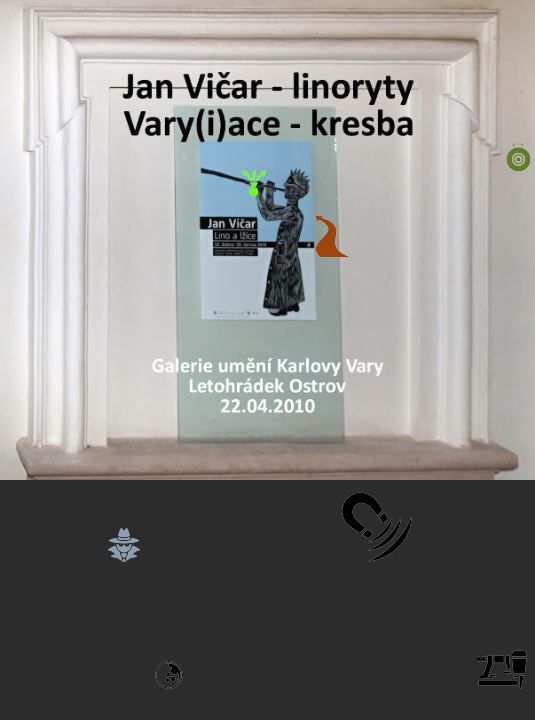 The width and height of the screenshot is (535, 720). Describe the element at coordinates (124, 545) in the screenshot. I see `enable incognito or private browsing mode` at that location.